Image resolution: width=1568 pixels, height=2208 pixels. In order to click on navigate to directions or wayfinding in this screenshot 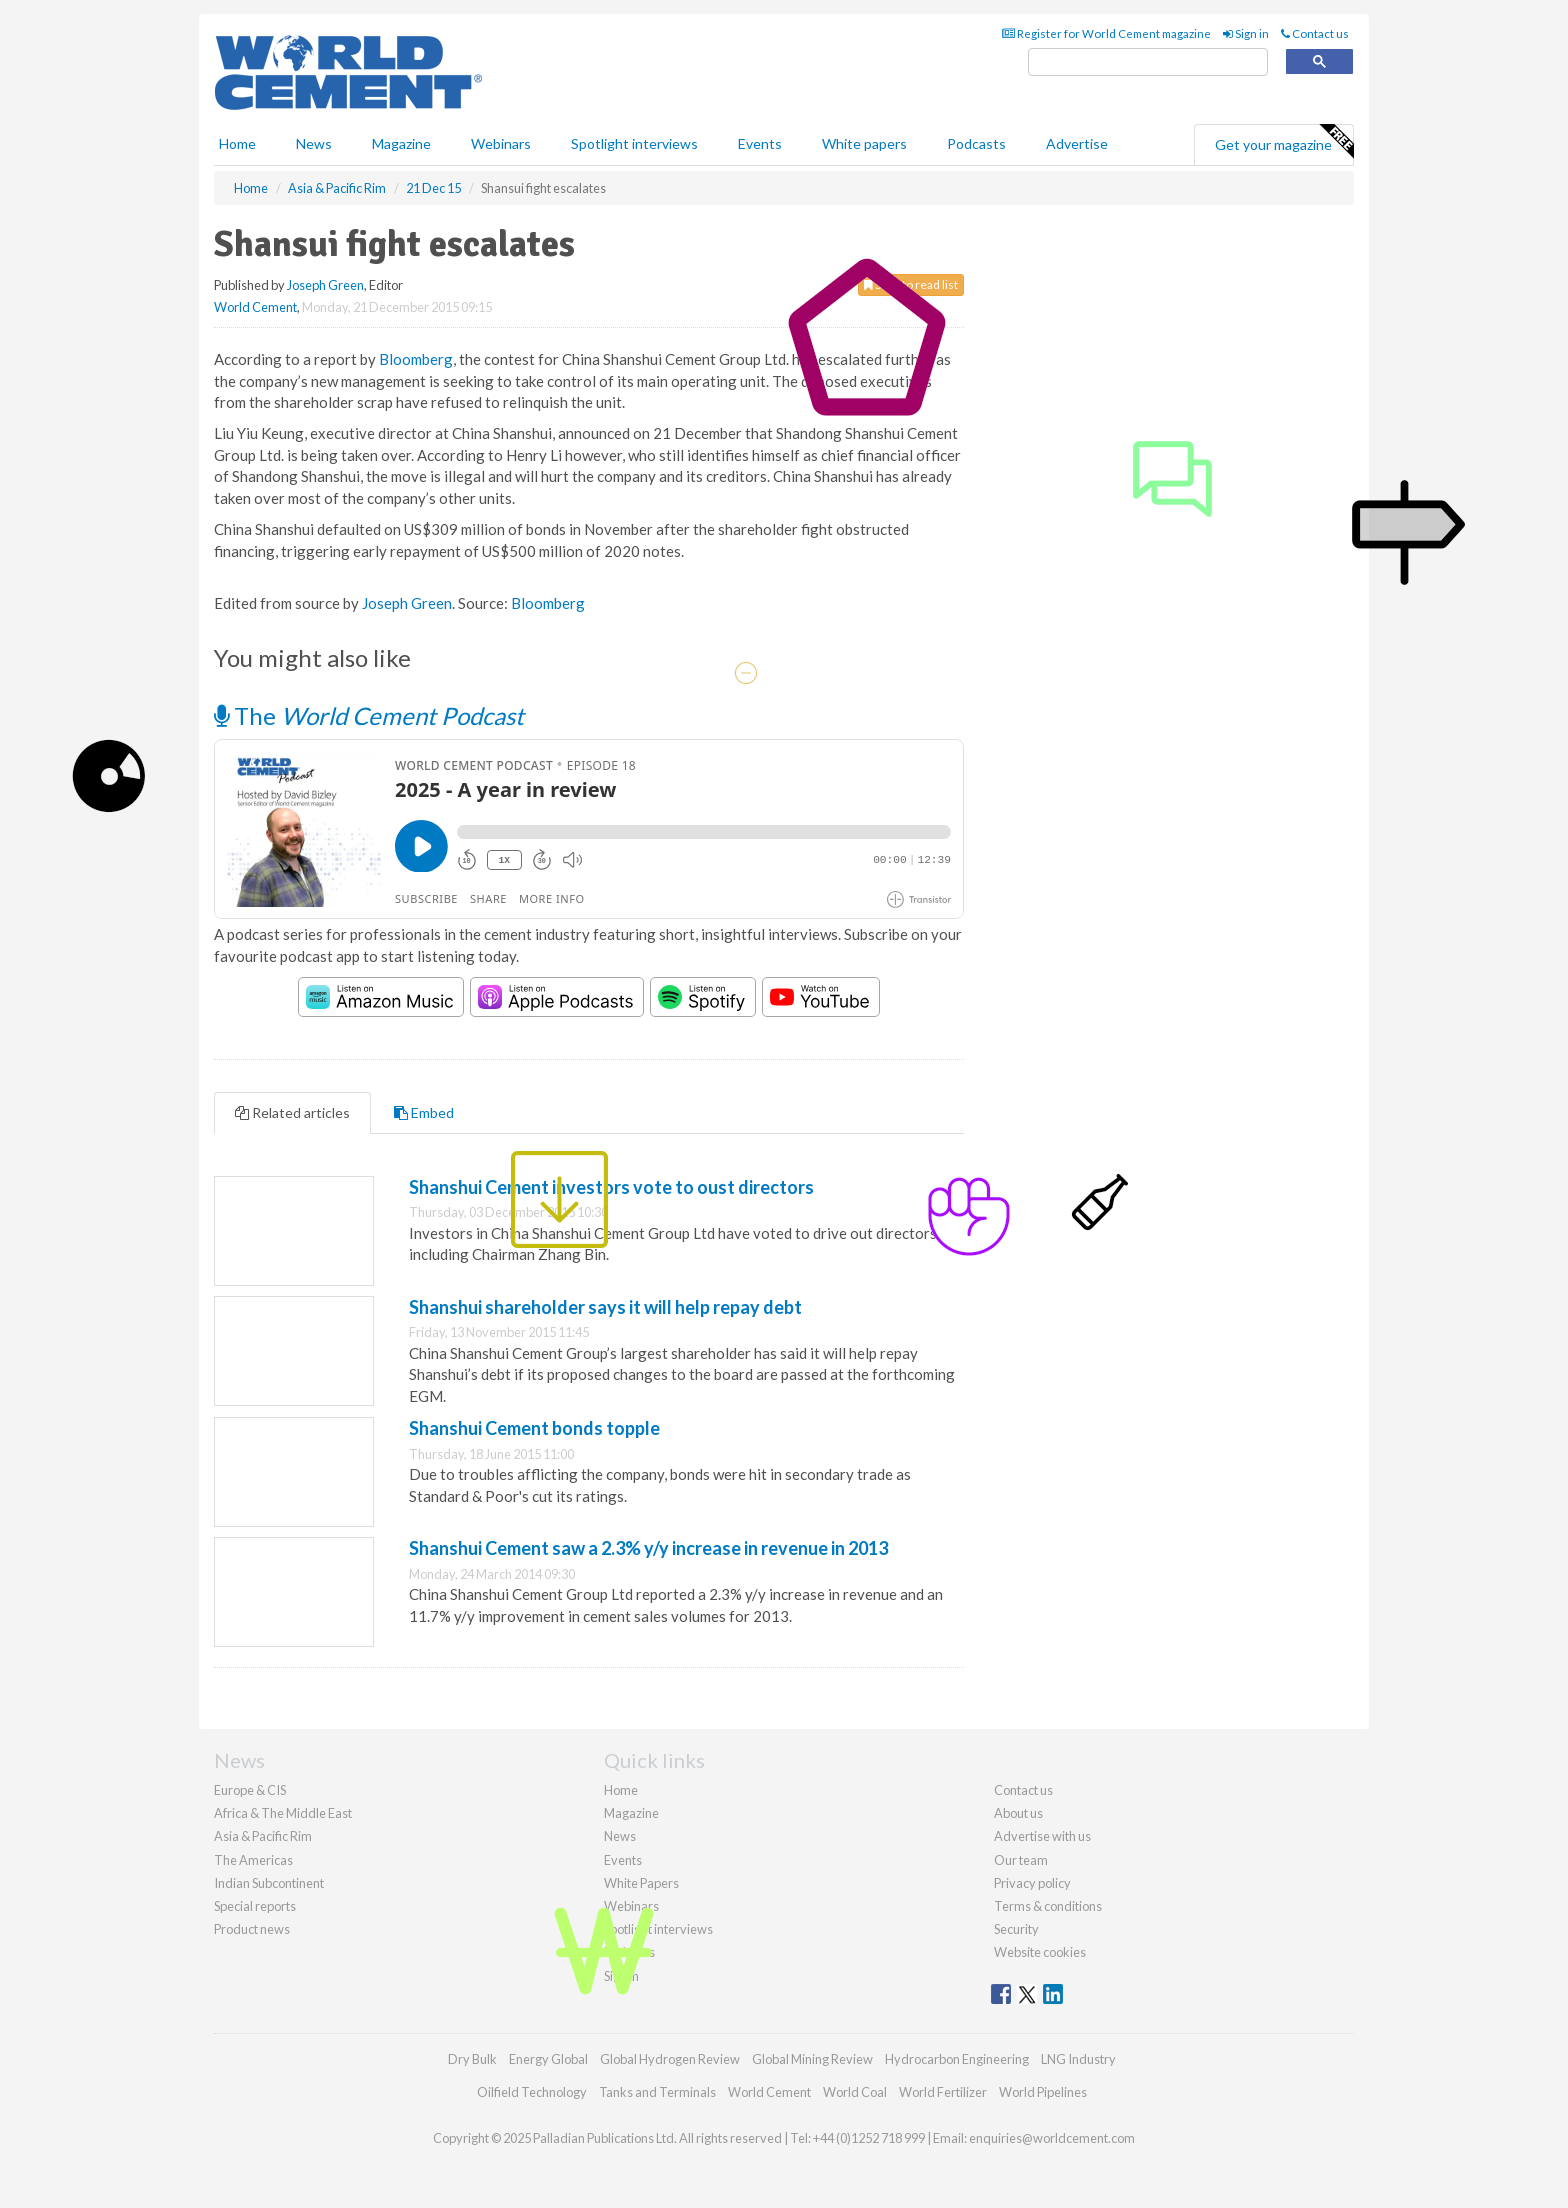, I will do `click(1404, 532)`.